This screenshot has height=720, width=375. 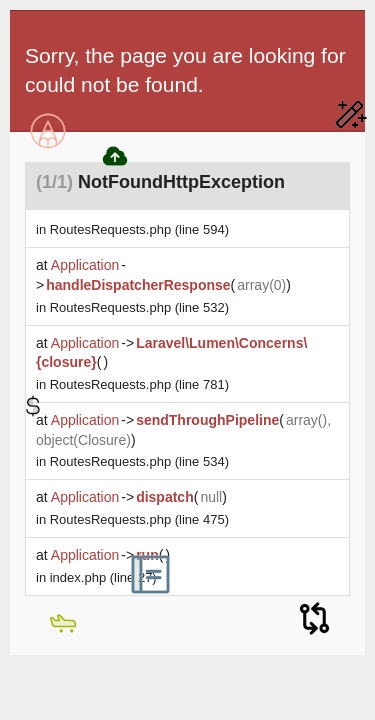 What do you see at coordinates (63, 623) in the screenshot?
I see `airplane taxiing on the ground` at bounding box center [63, 623].